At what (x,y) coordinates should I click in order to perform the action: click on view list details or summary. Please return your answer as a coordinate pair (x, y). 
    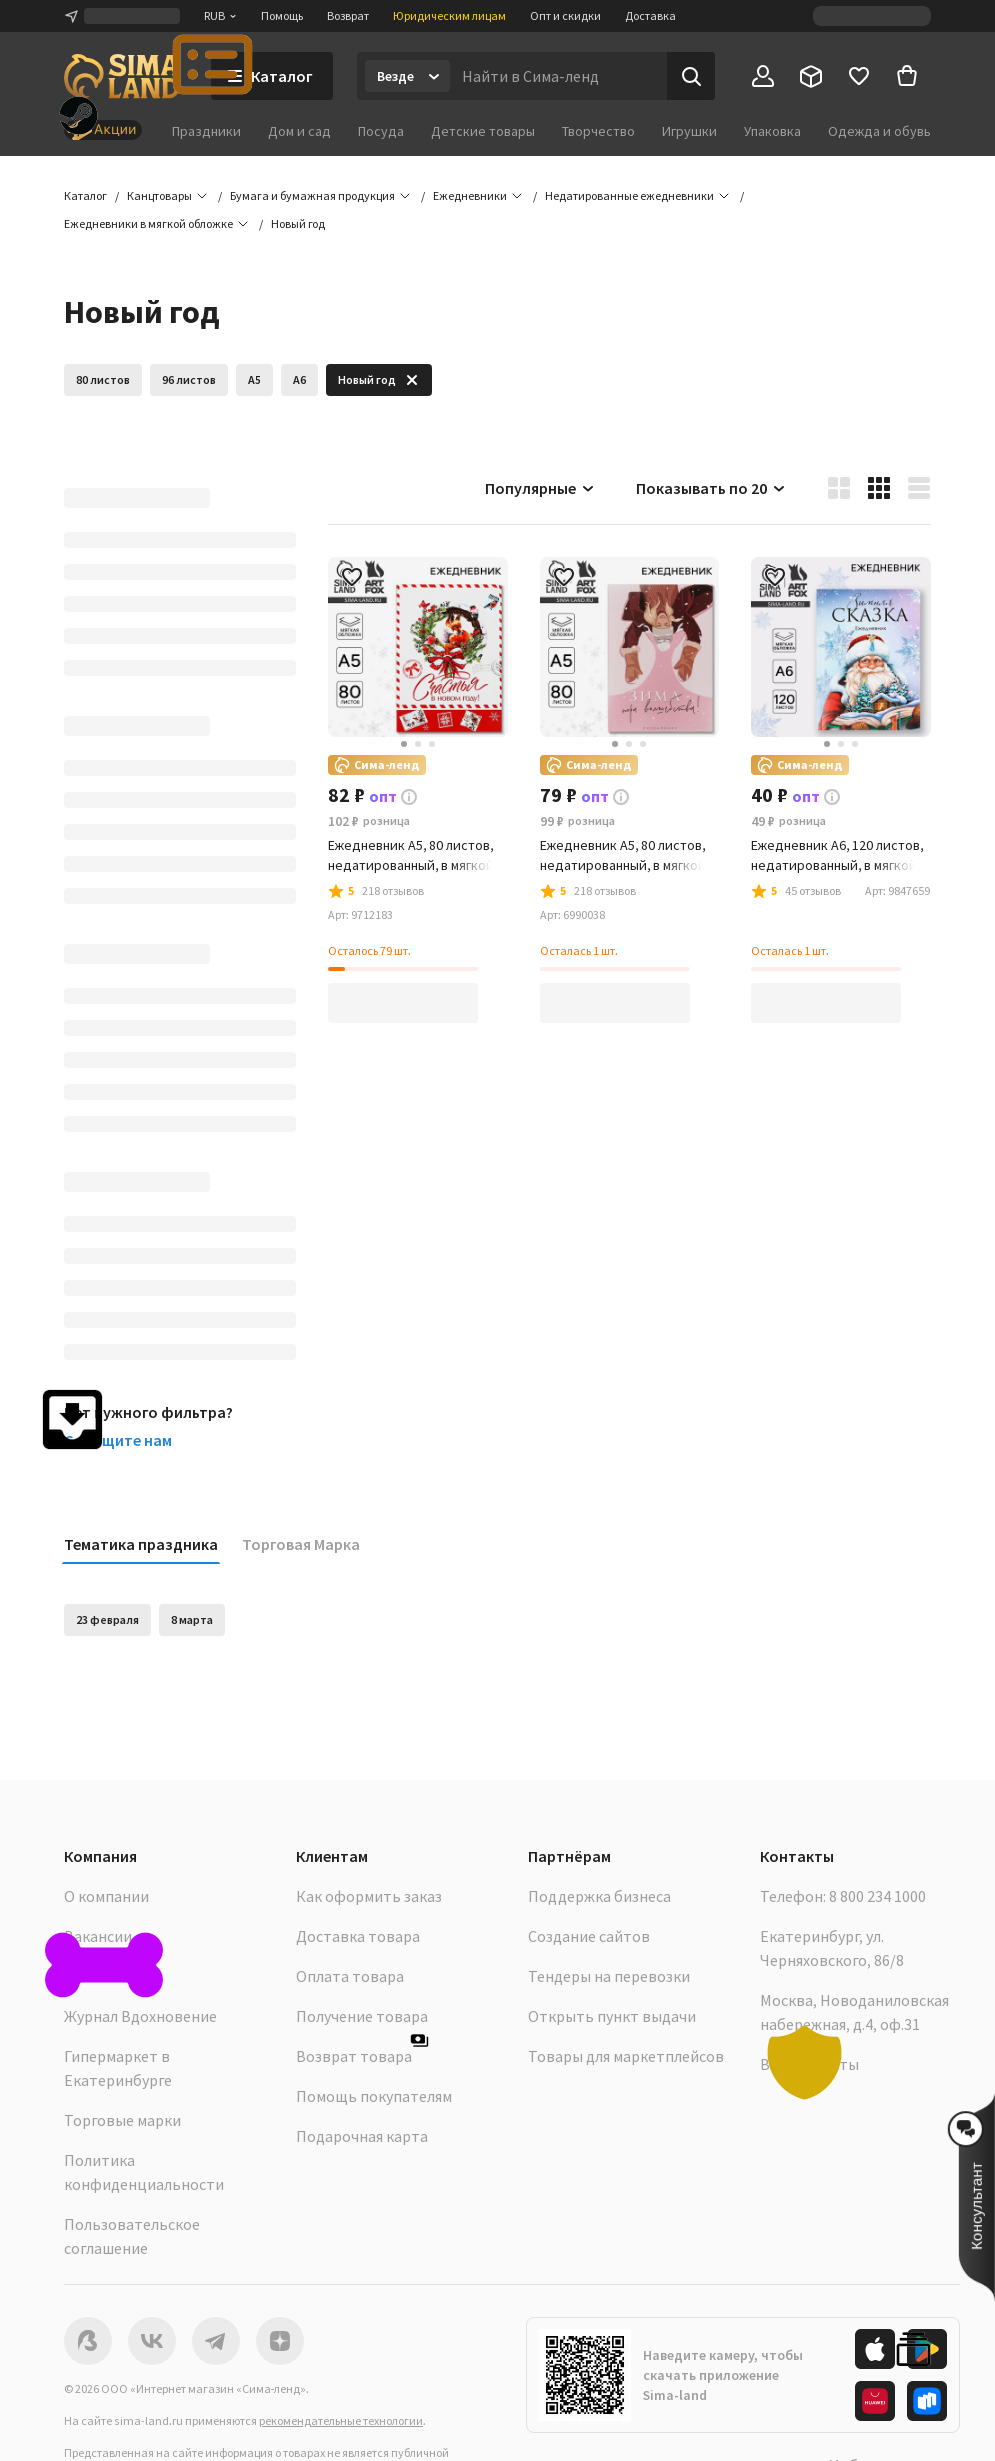
    Looking at the image, I should click on (212, 64).